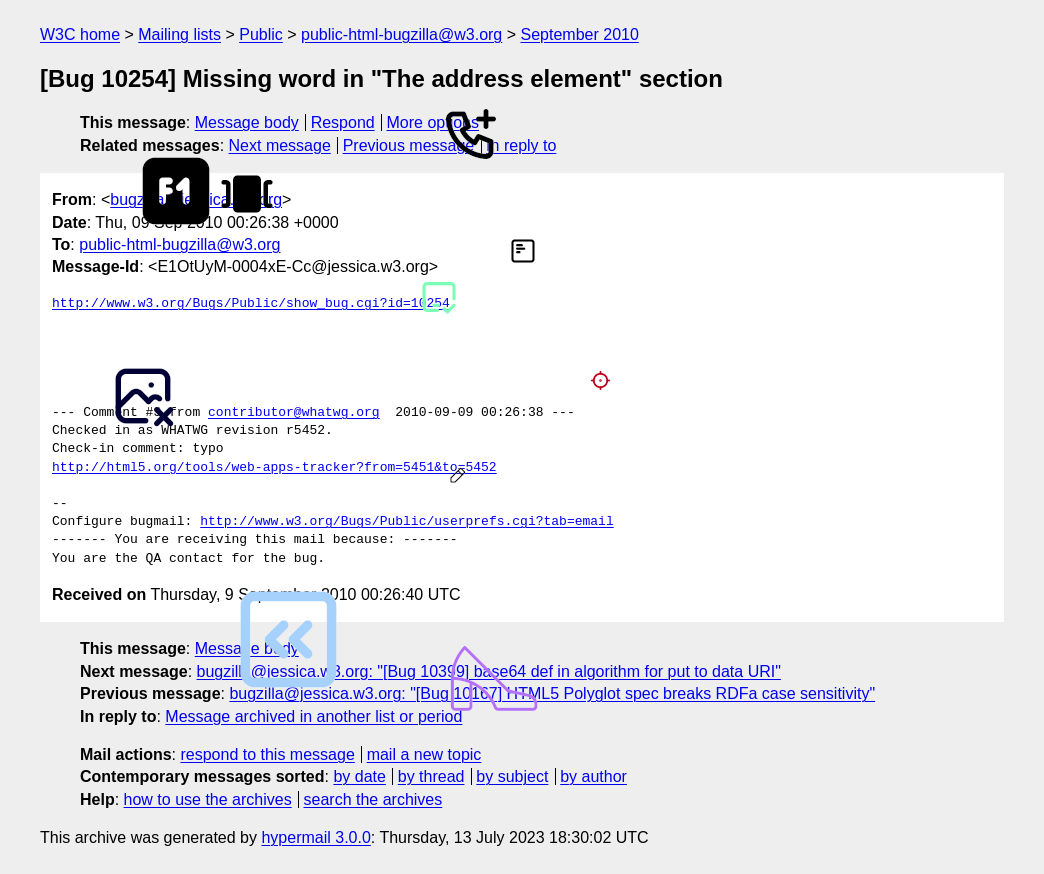 This screenshot has width=1044, height=874. What do you see at coordinates (523, 251) in the screenshot?
I see `align content to top-left of container` at bounding box center [523, 251].